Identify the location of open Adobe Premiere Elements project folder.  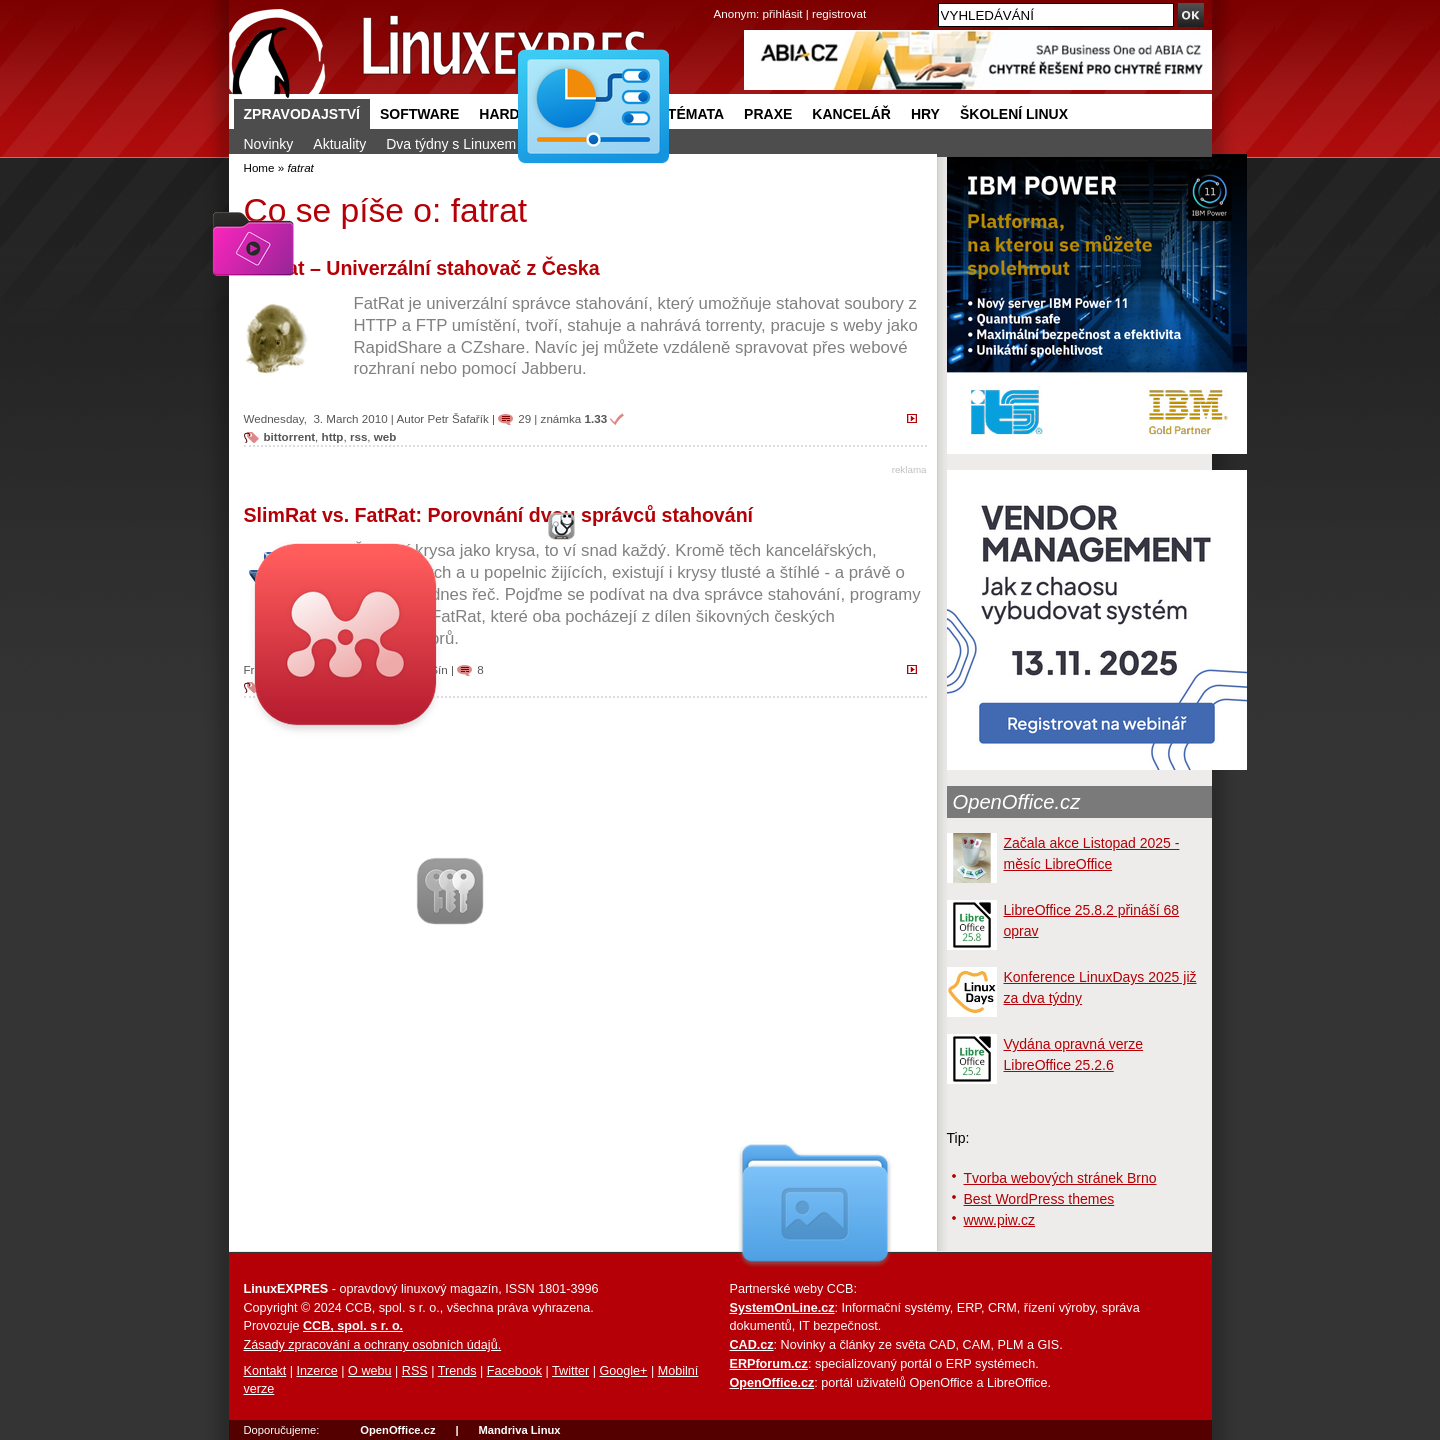
(253, 246).